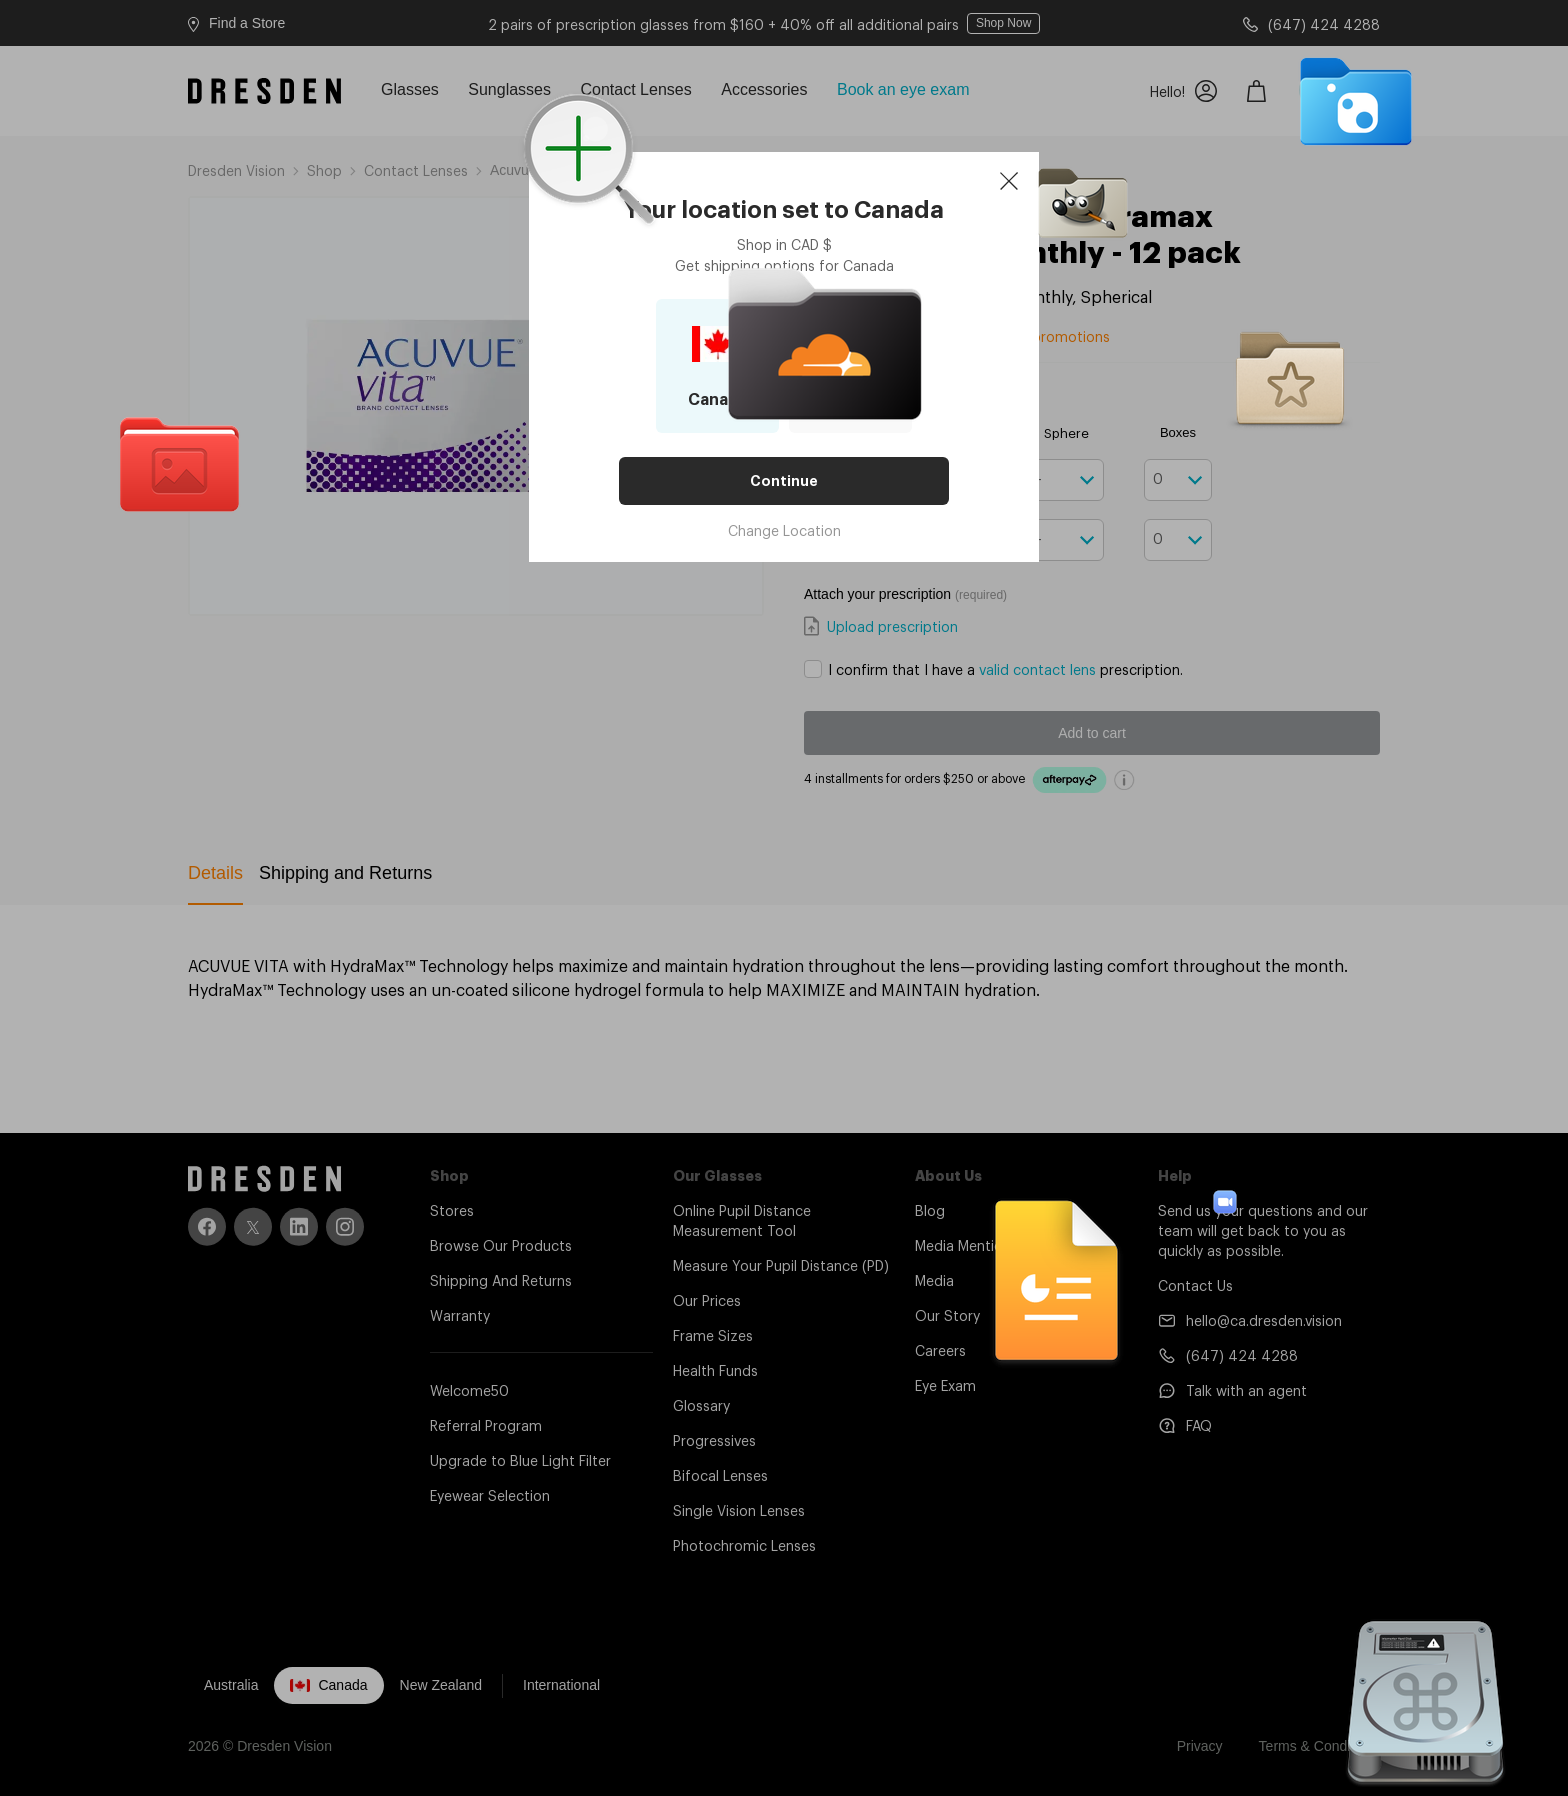 This screenshot has height=1796, width=1568. Describe the element at coordinates (1056, 1283) in the screenshot. I see `open a presentation file` at that location.